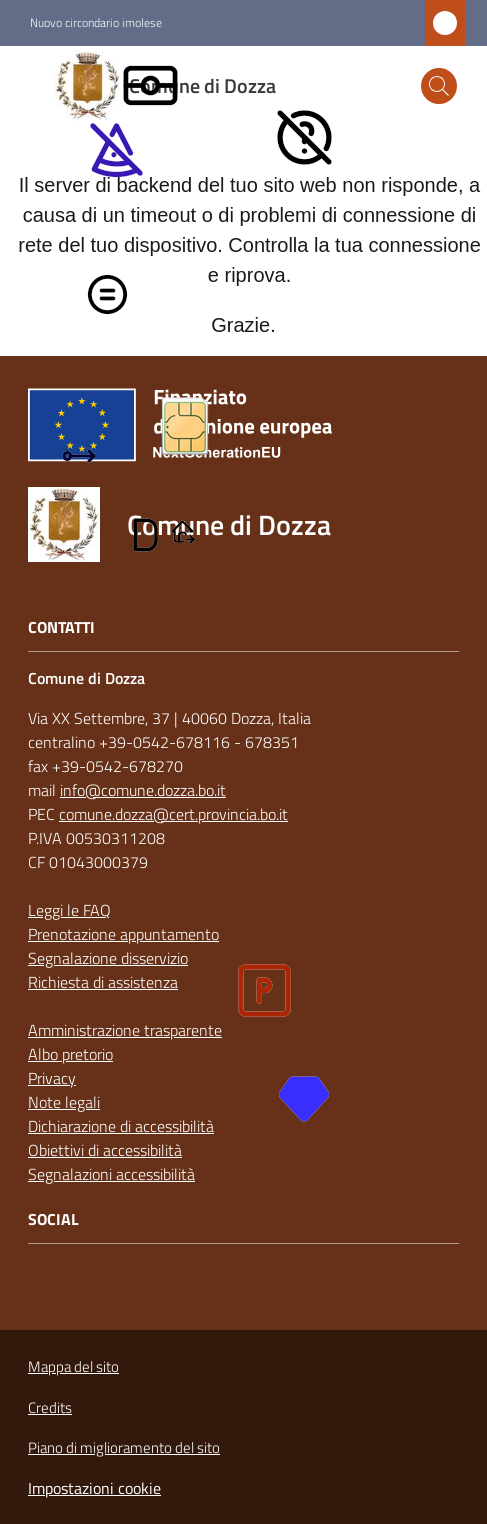  I want to click on represents the letter D in alphabetical navigation, so click(145, 535).